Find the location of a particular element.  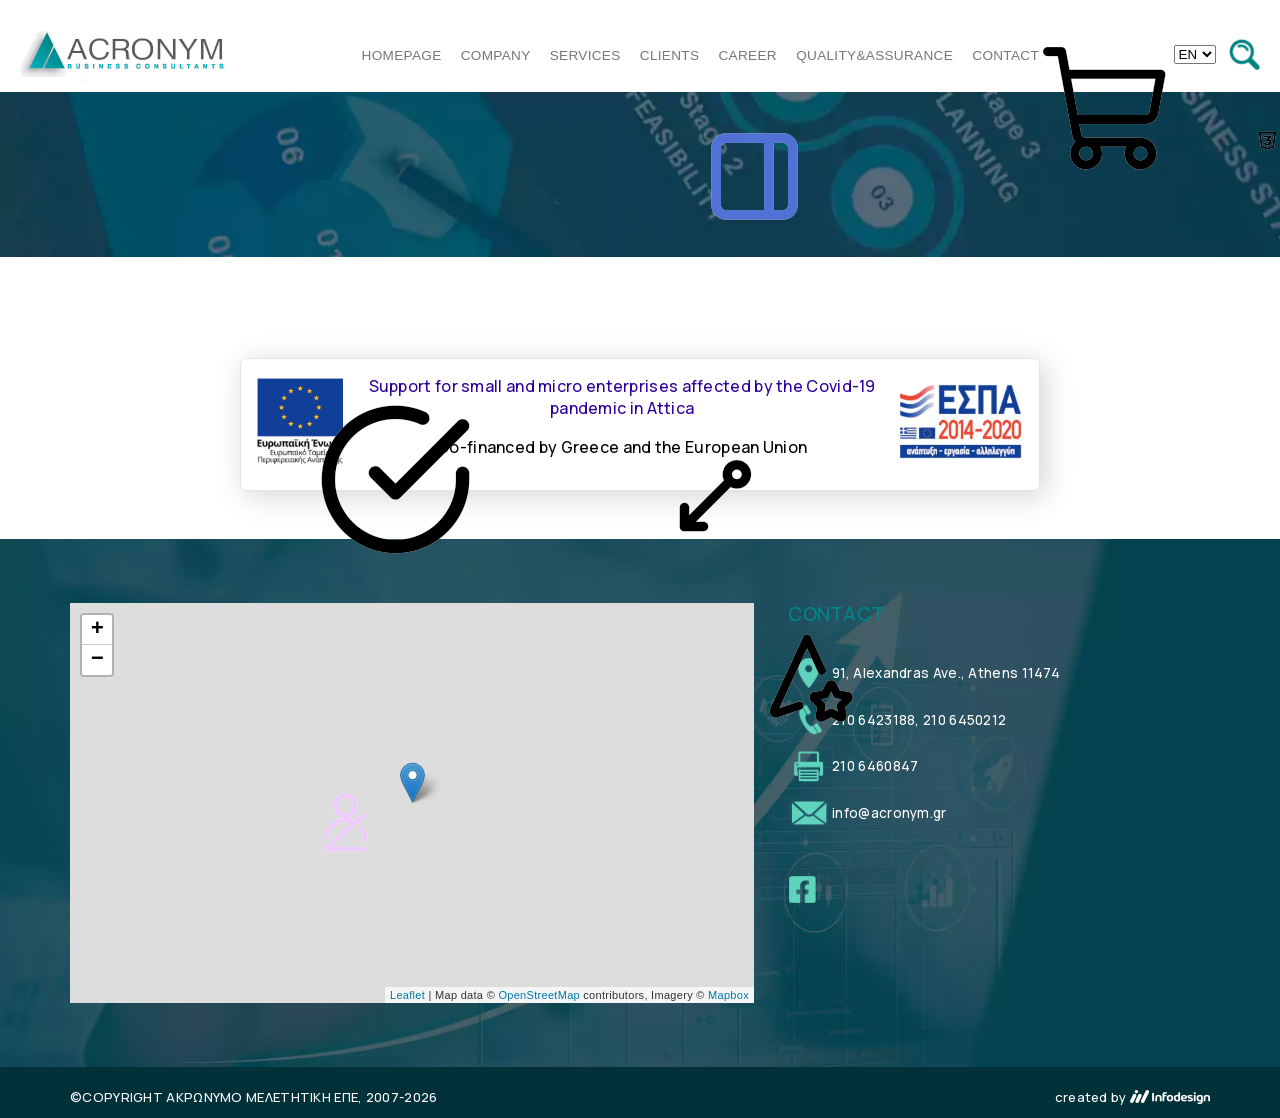

mark current navigation as favorite is located at coordinates (807, 676).